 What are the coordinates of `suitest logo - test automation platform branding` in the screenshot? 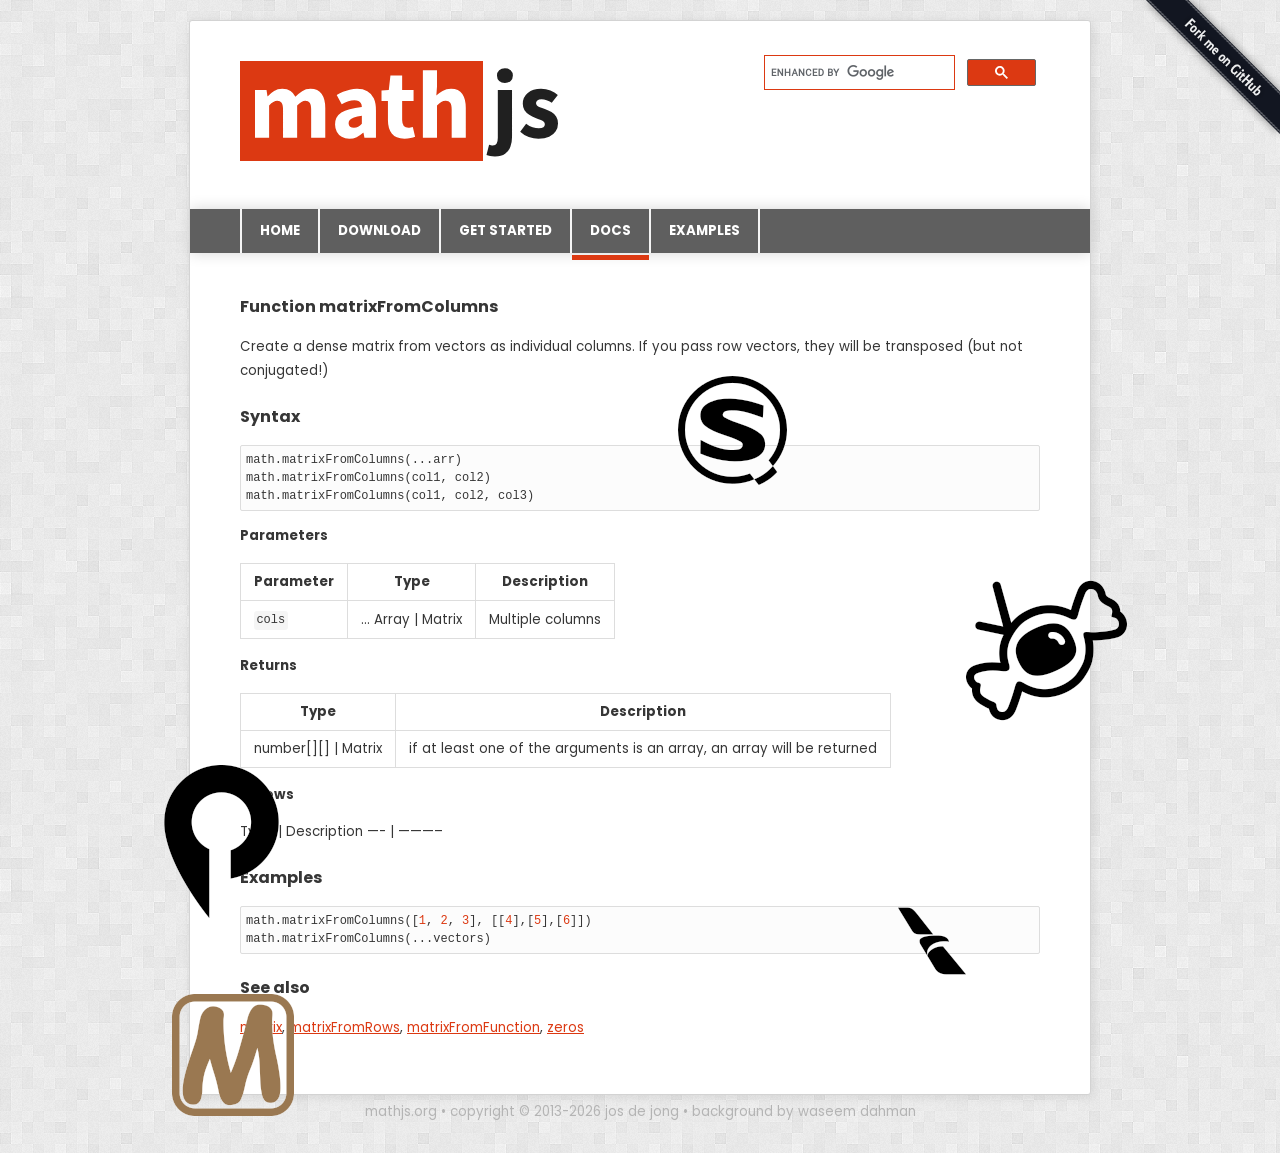 It's located at (1046, 650).